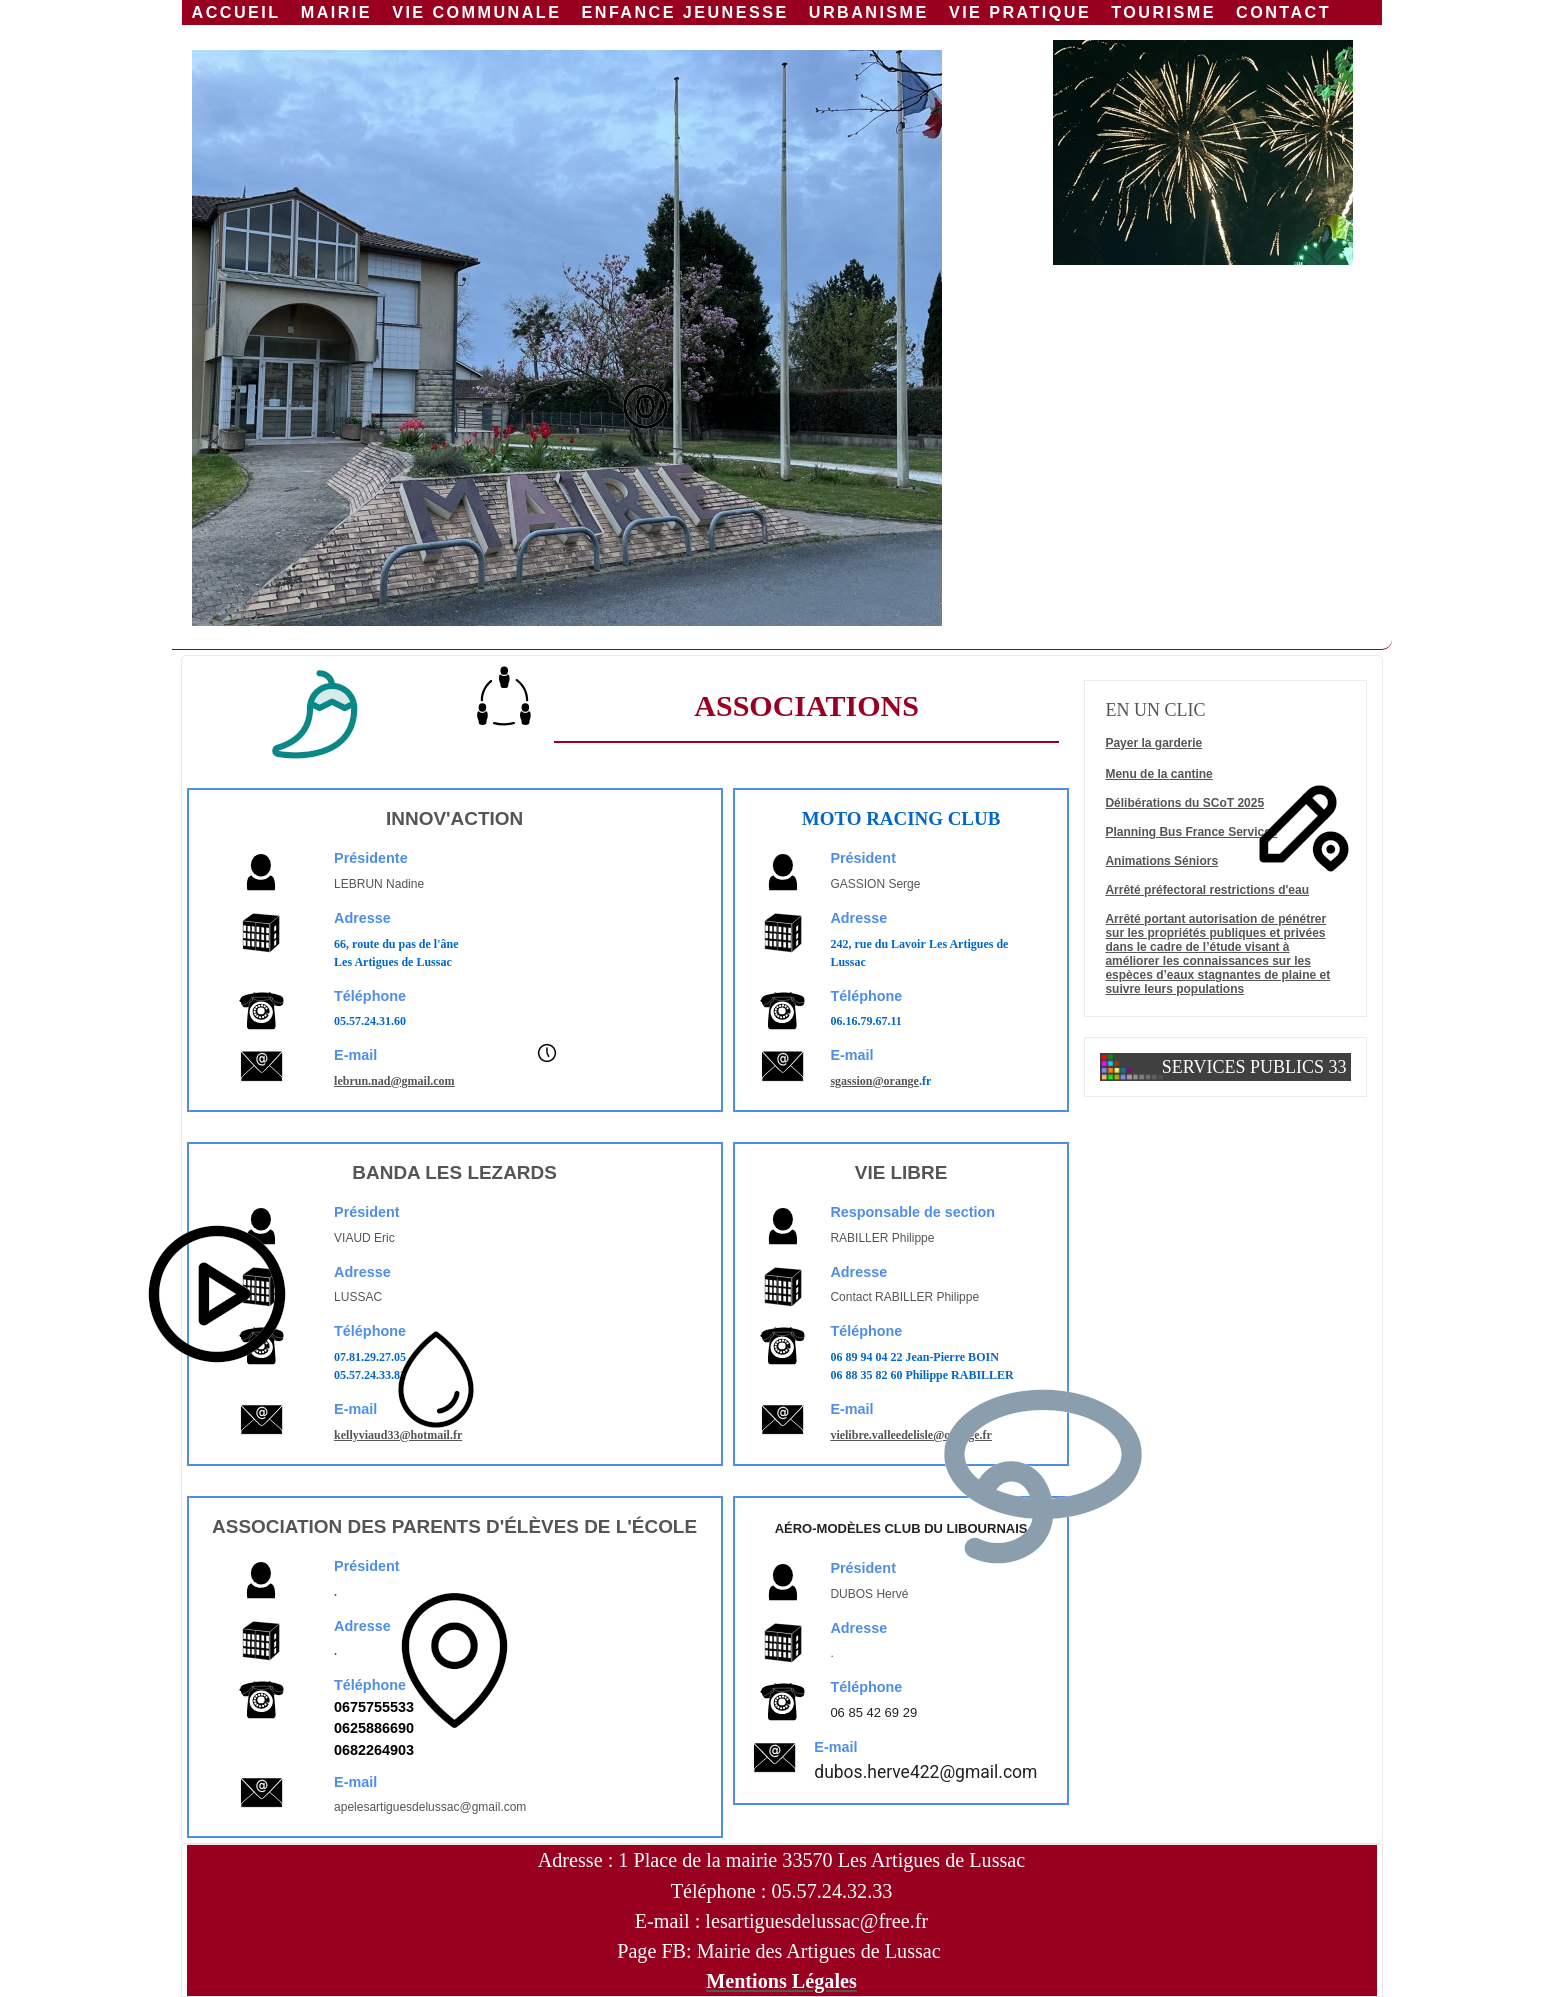 This screenshot has width=1563, height=1997. I want to click on freehand selection tool, so click(1043, 1468).